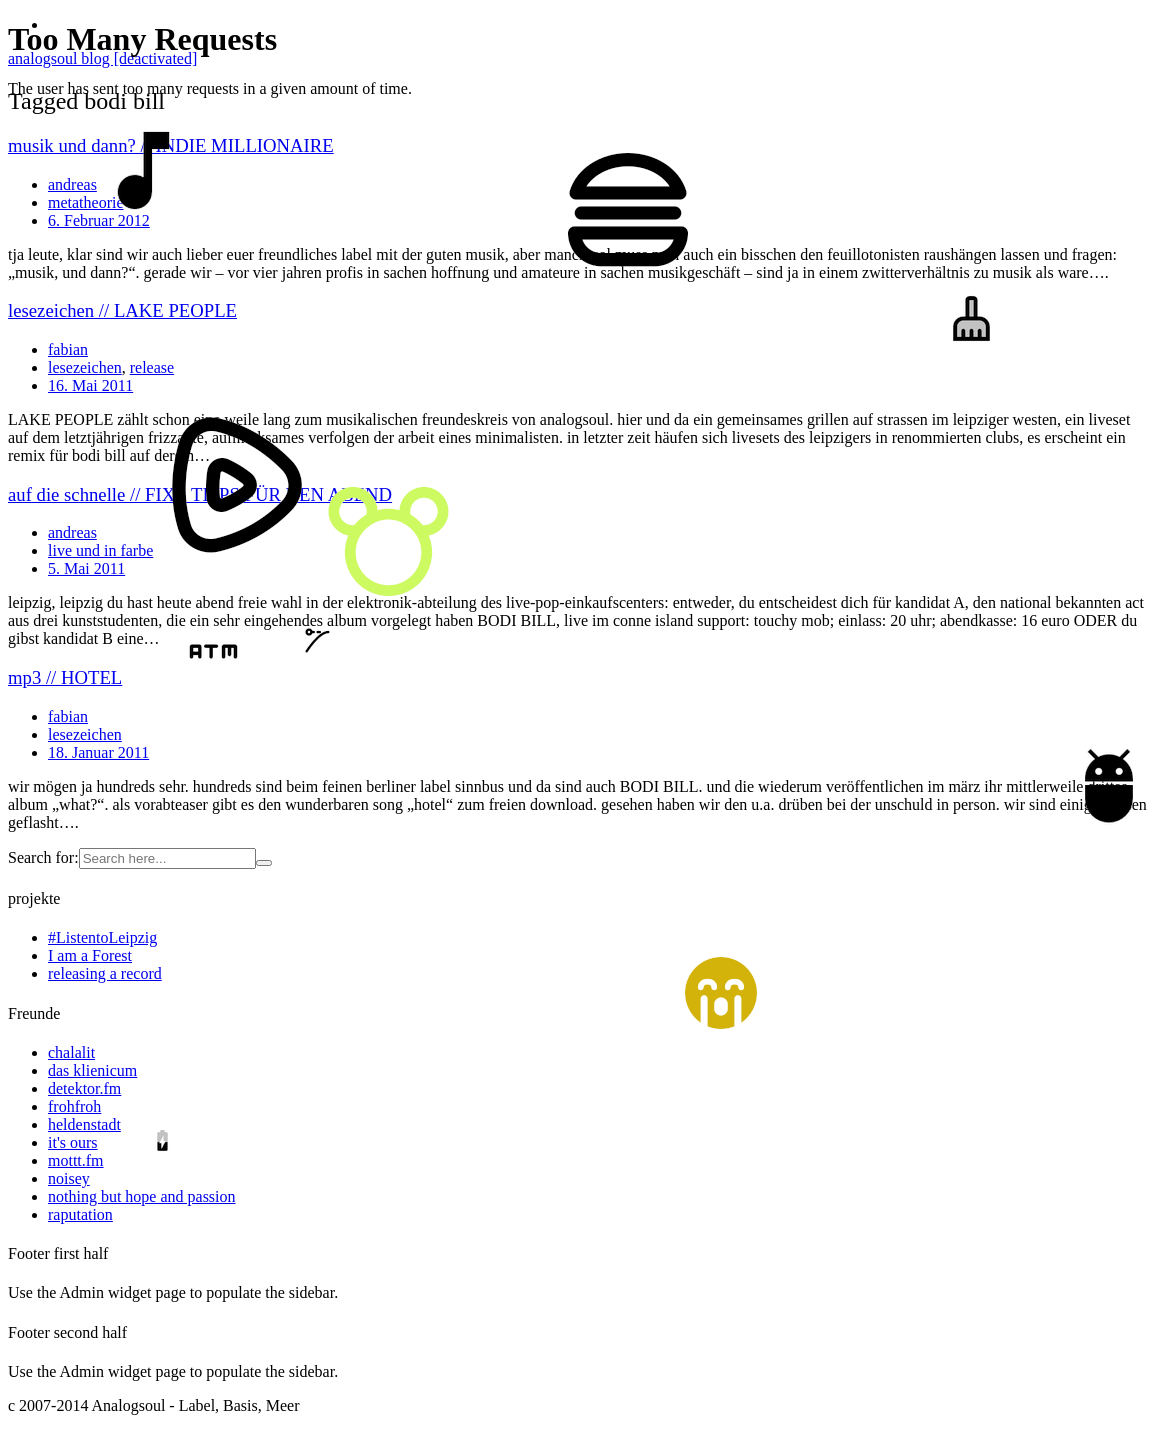  What do you see at coordinates (971, 318) in the screenshot?
I see `access cleaning or housekeeping services` at bounding box center [971, 318].